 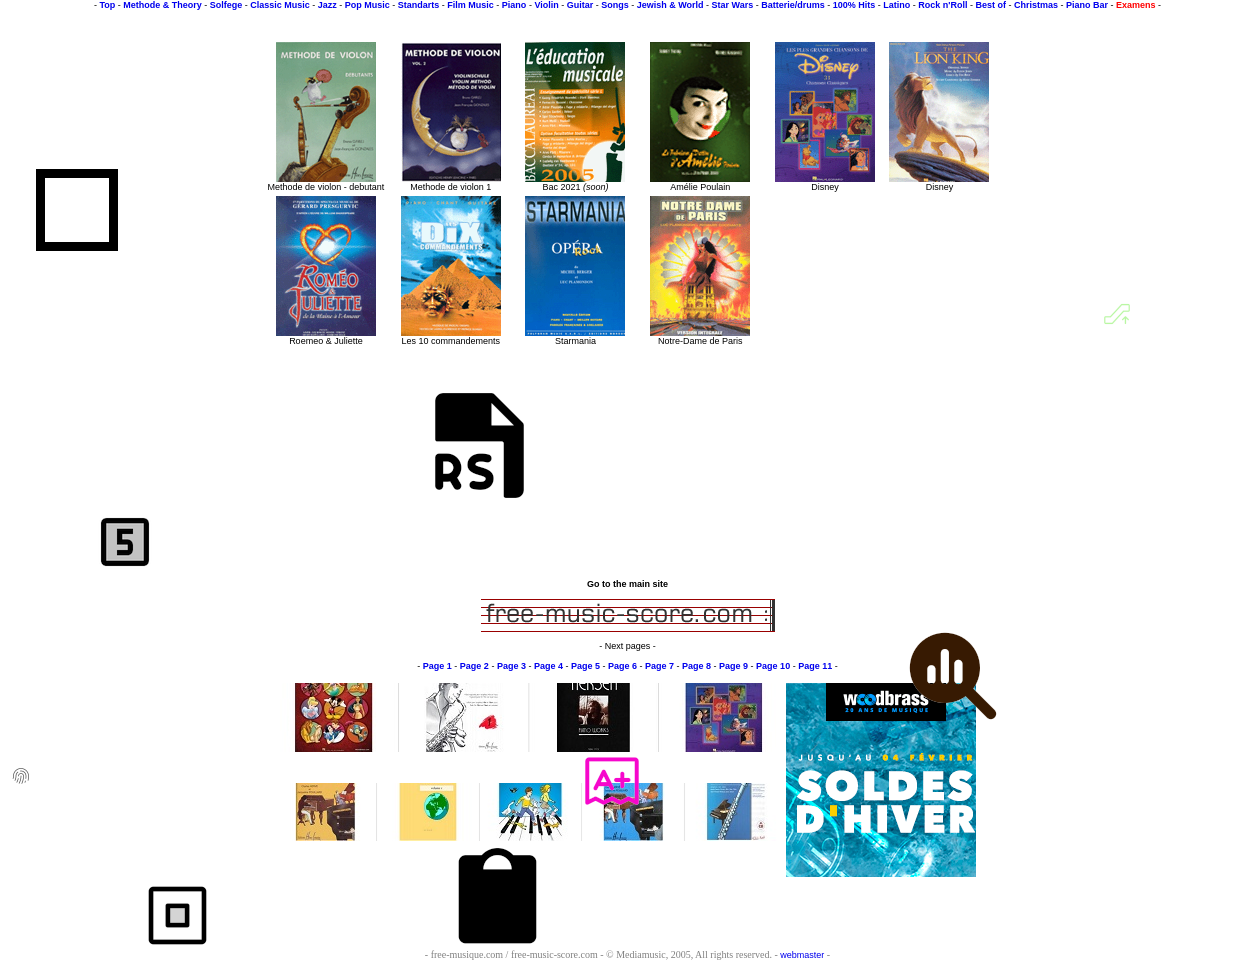 I want to click on copy to clipboard, so click(x=497, y=897).